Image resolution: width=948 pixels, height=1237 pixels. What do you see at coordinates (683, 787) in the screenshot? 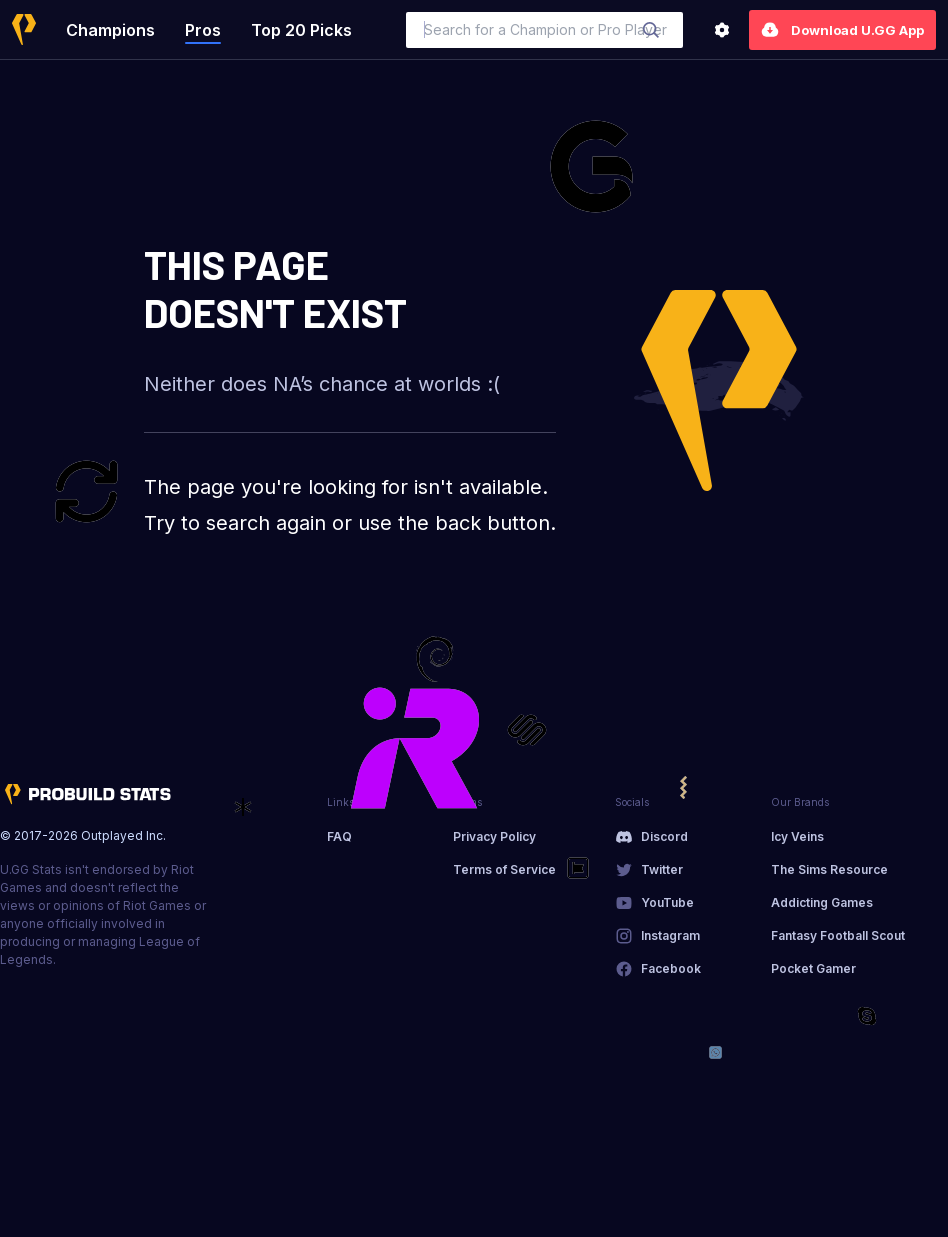
I see `common workflow language logo` at bounding box center [683, 787].